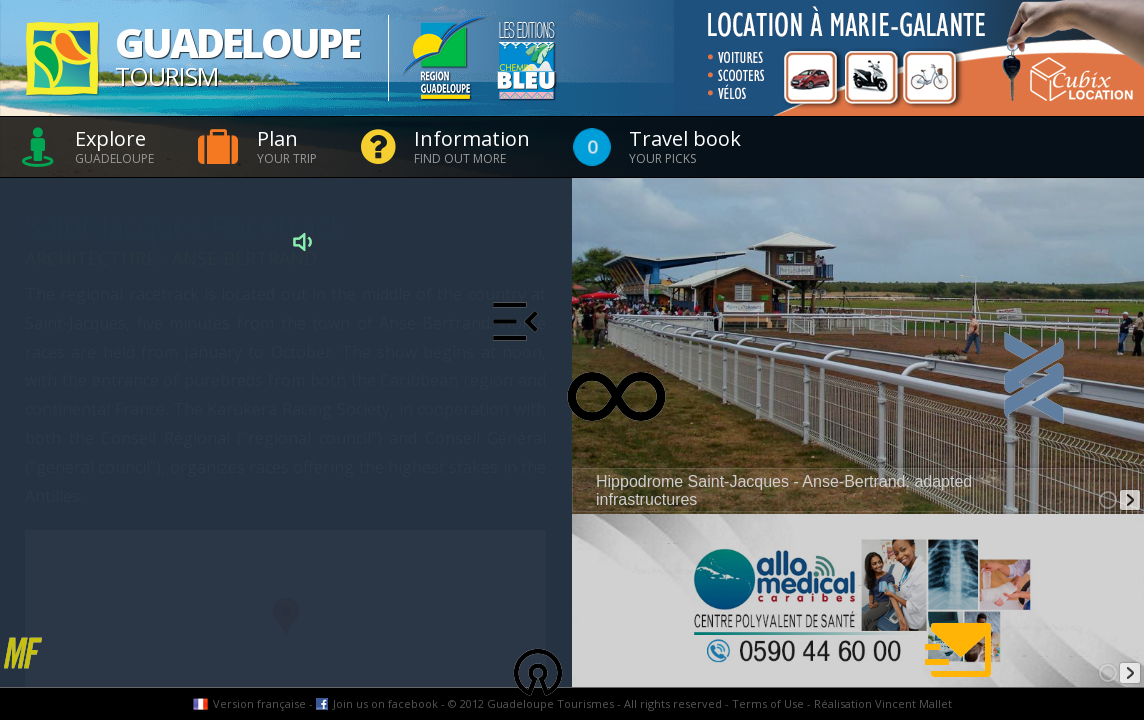 This screenshot has width=1144, height=720. Describe the element at coordinates (538, 673) in the screenshot. I see `indicates open-source software or project` at that location.